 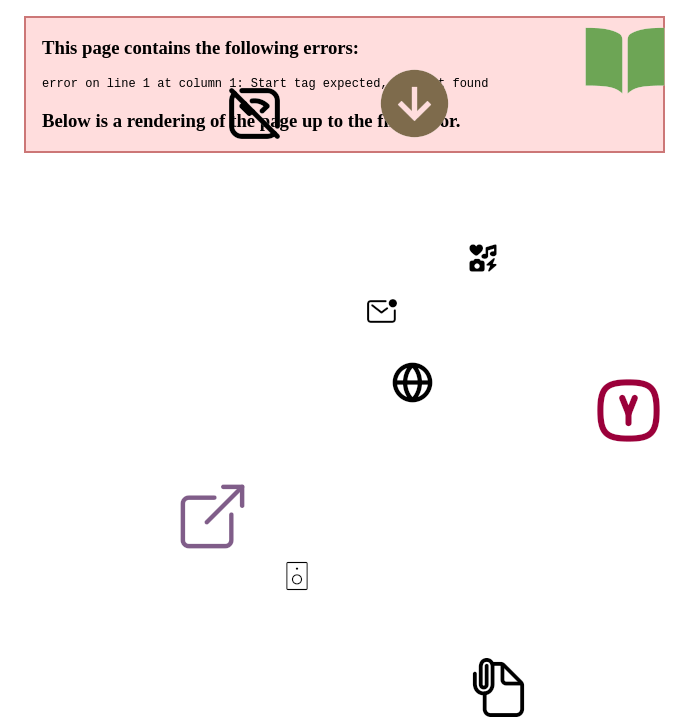 I want to click on access website or browse the internet, so click(x=412, y=382).